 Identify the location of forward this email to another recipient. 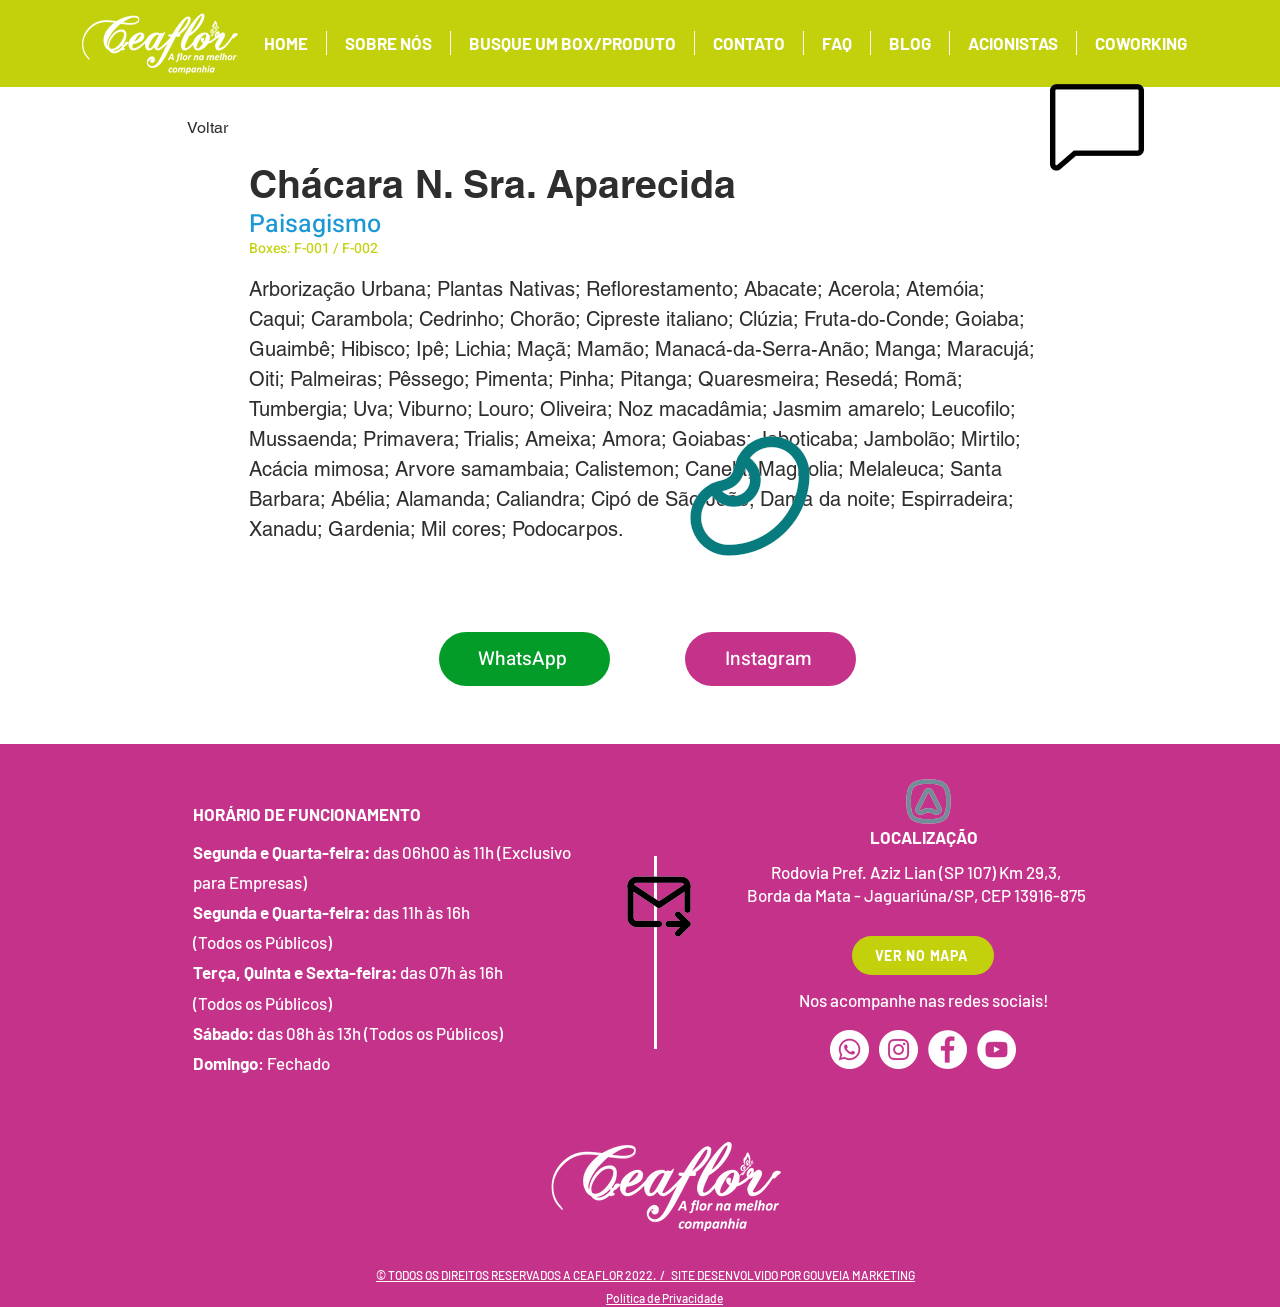
(659, 905).